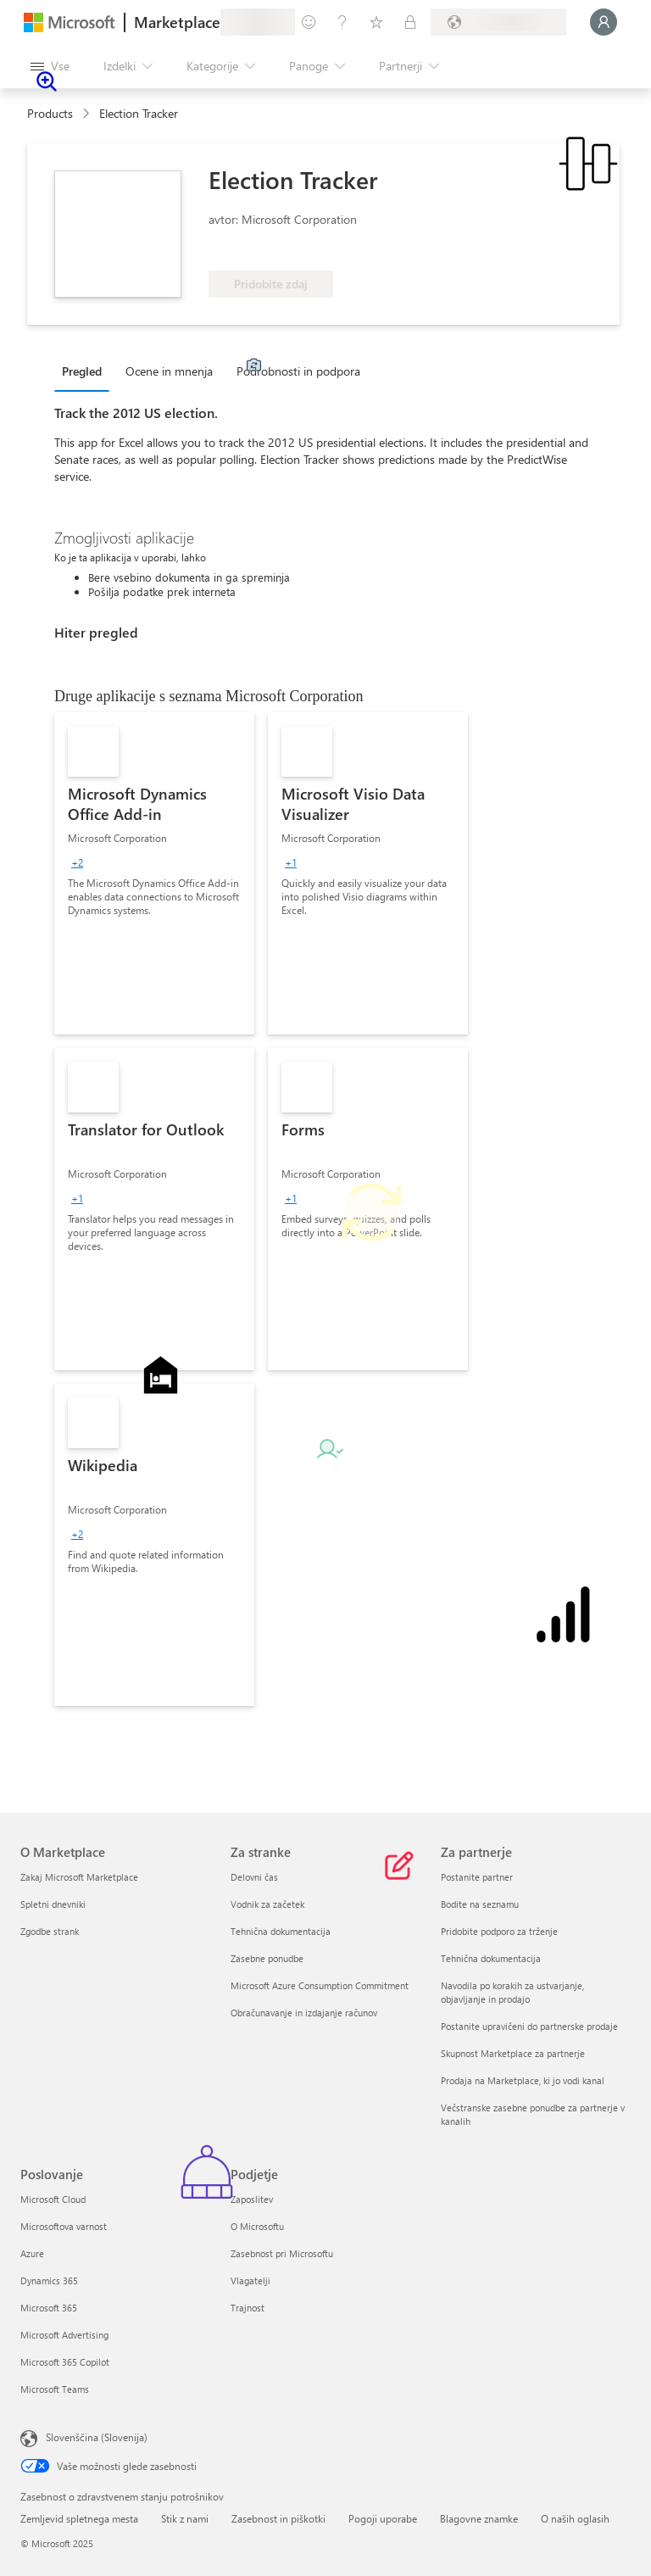  What do you see at coordinates (160, 1374) in the screenshot?
I see `find nearby overnight shelters` at bounding box center [160, 1374].